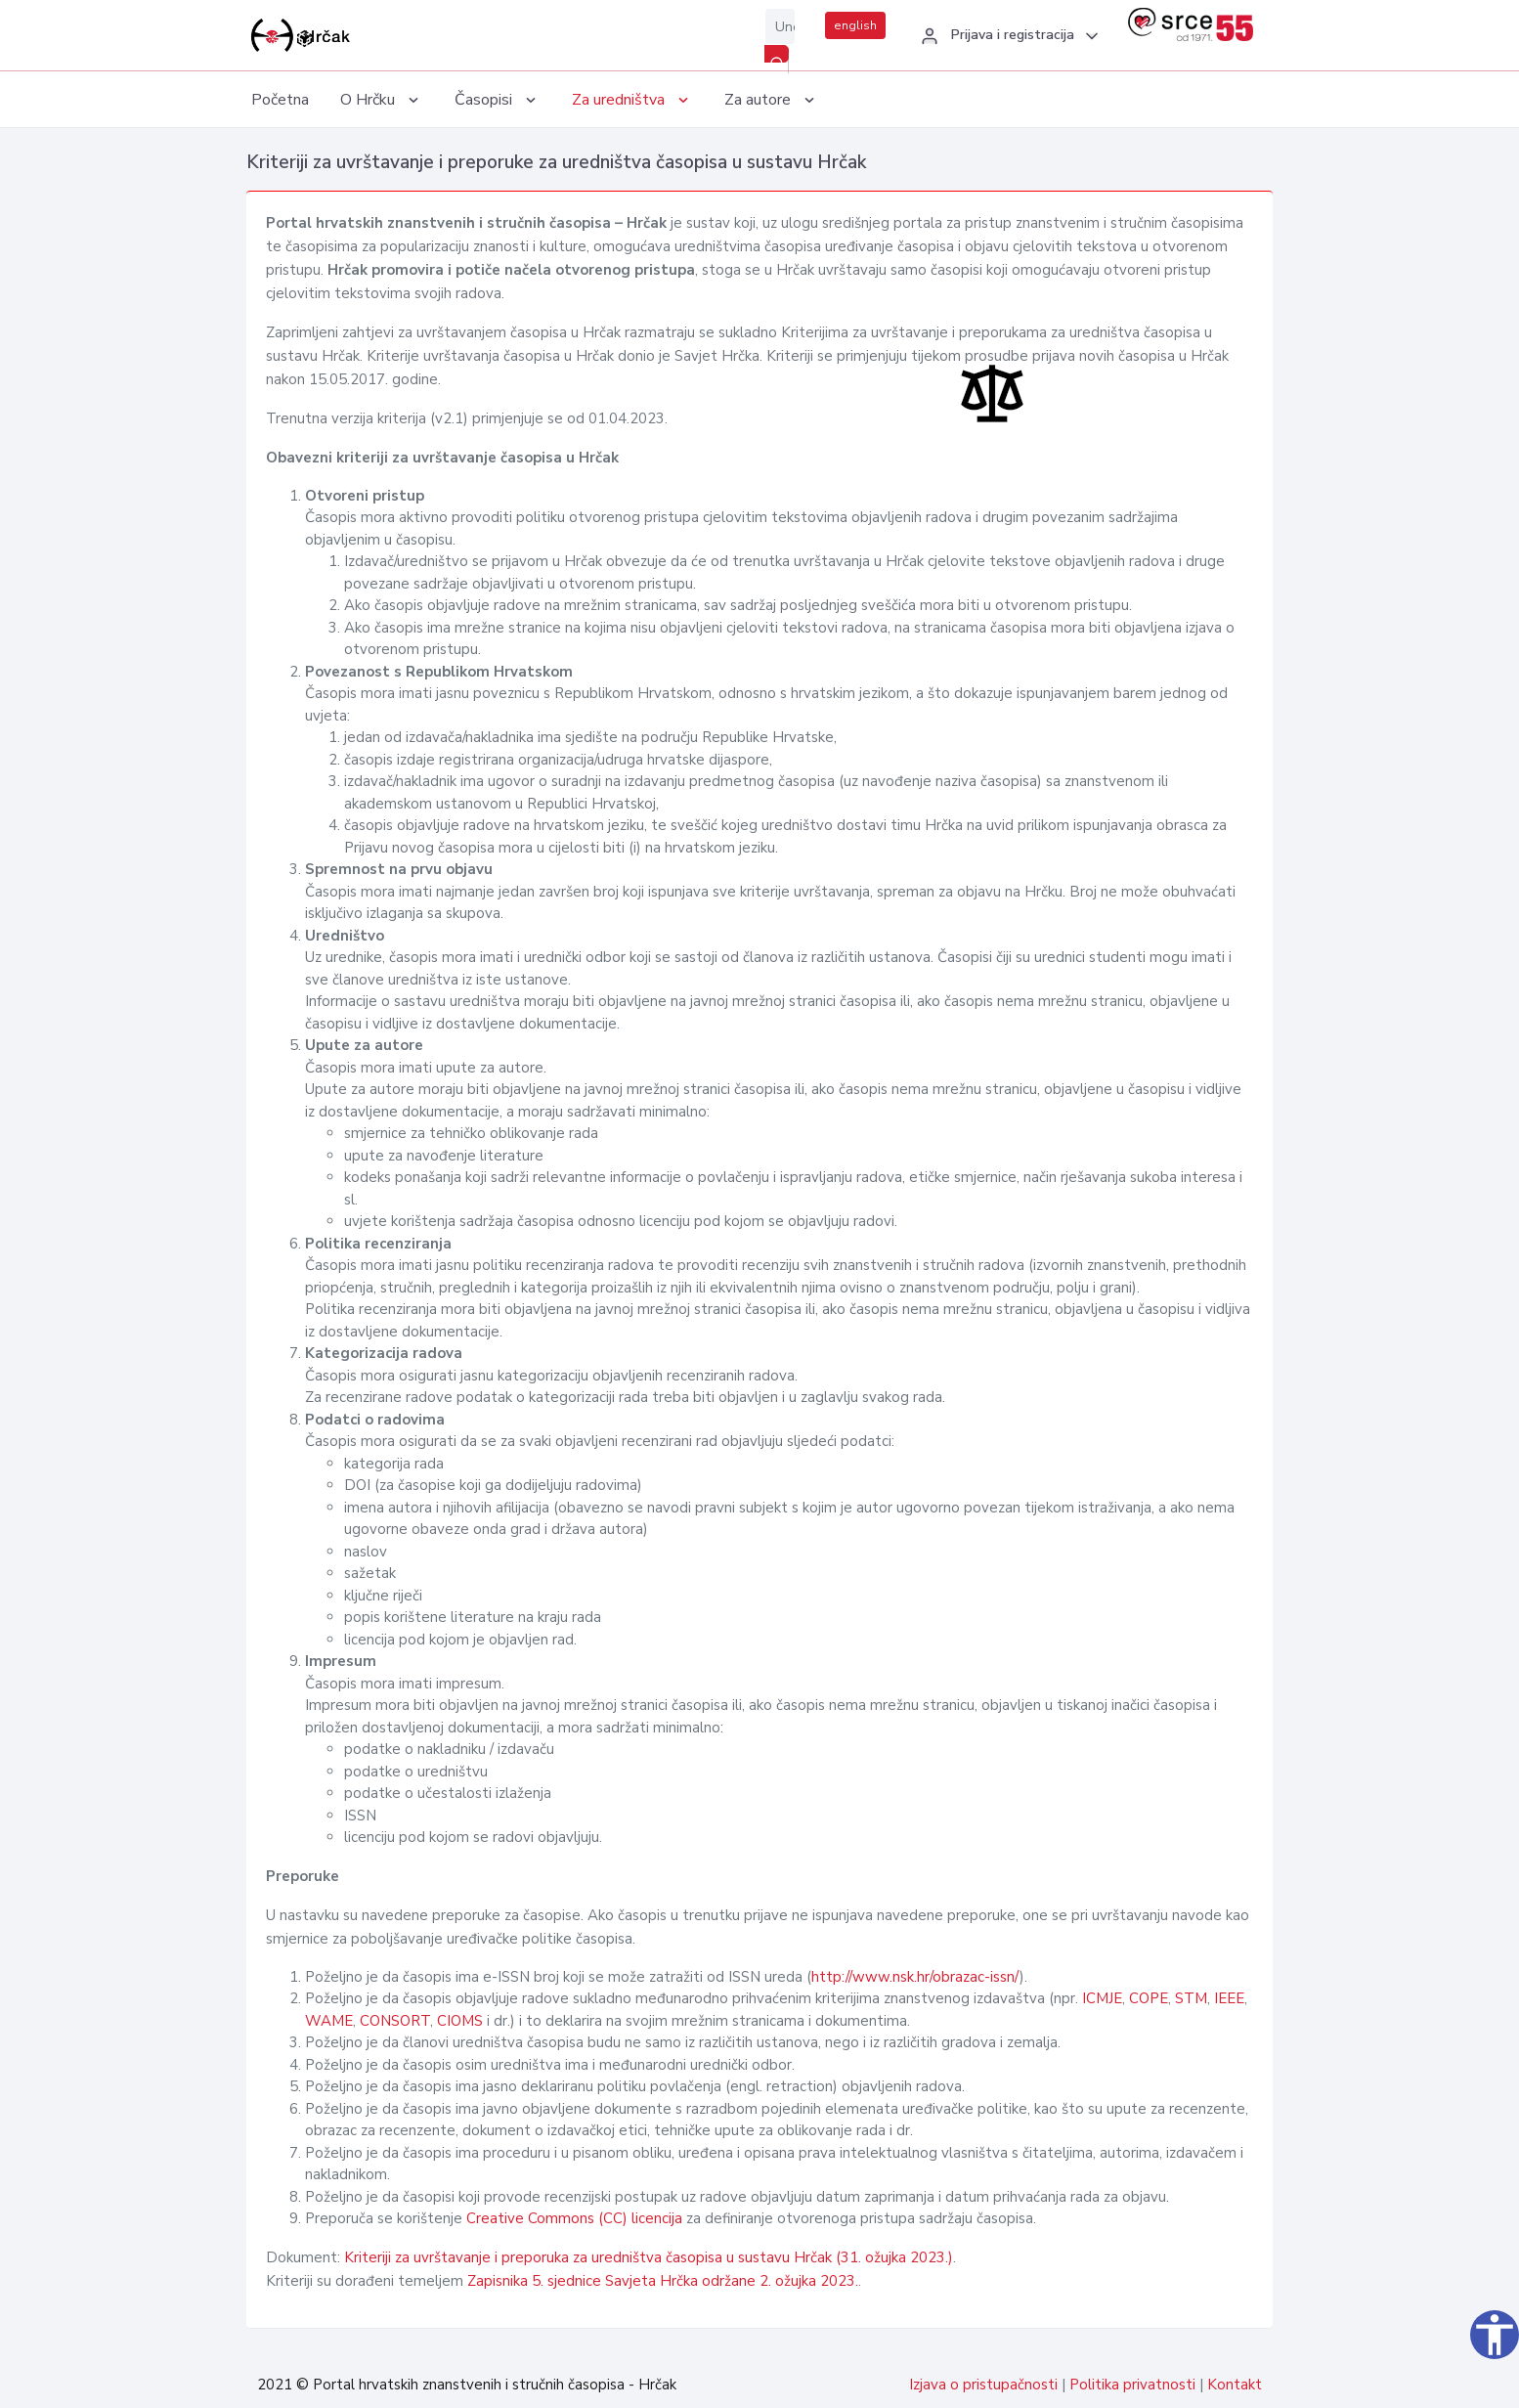 The height and width of the screenshot is (2408, 1519). What do you see at coordinates (304, 38) in the screenshot?
I see `binance coin (BNB) cryptocurrency logo` at bounding box center [304, 38].